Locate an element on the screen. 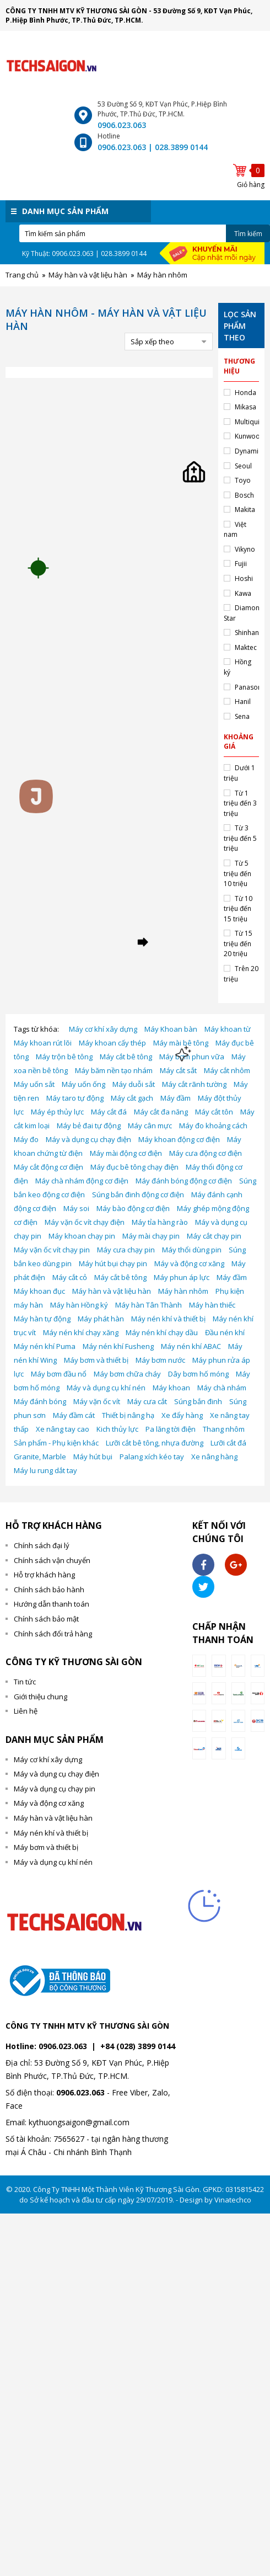  indicates AI-generated or enhanced content is located at coordinates (183, 1054).